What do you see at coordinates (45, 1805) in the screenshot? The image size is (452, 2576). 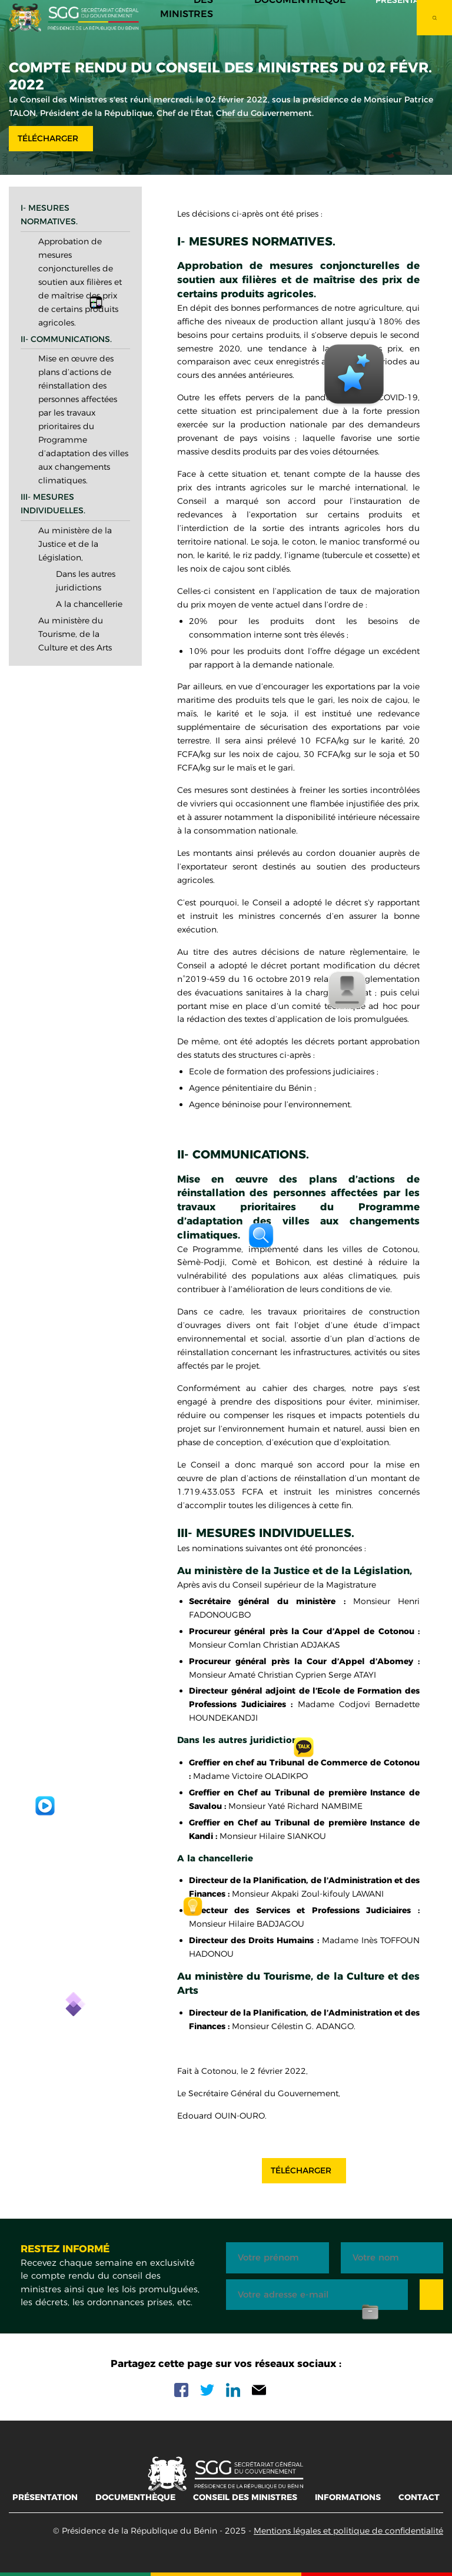 I see `open amberol music player` at bounding box center [45, 1805].